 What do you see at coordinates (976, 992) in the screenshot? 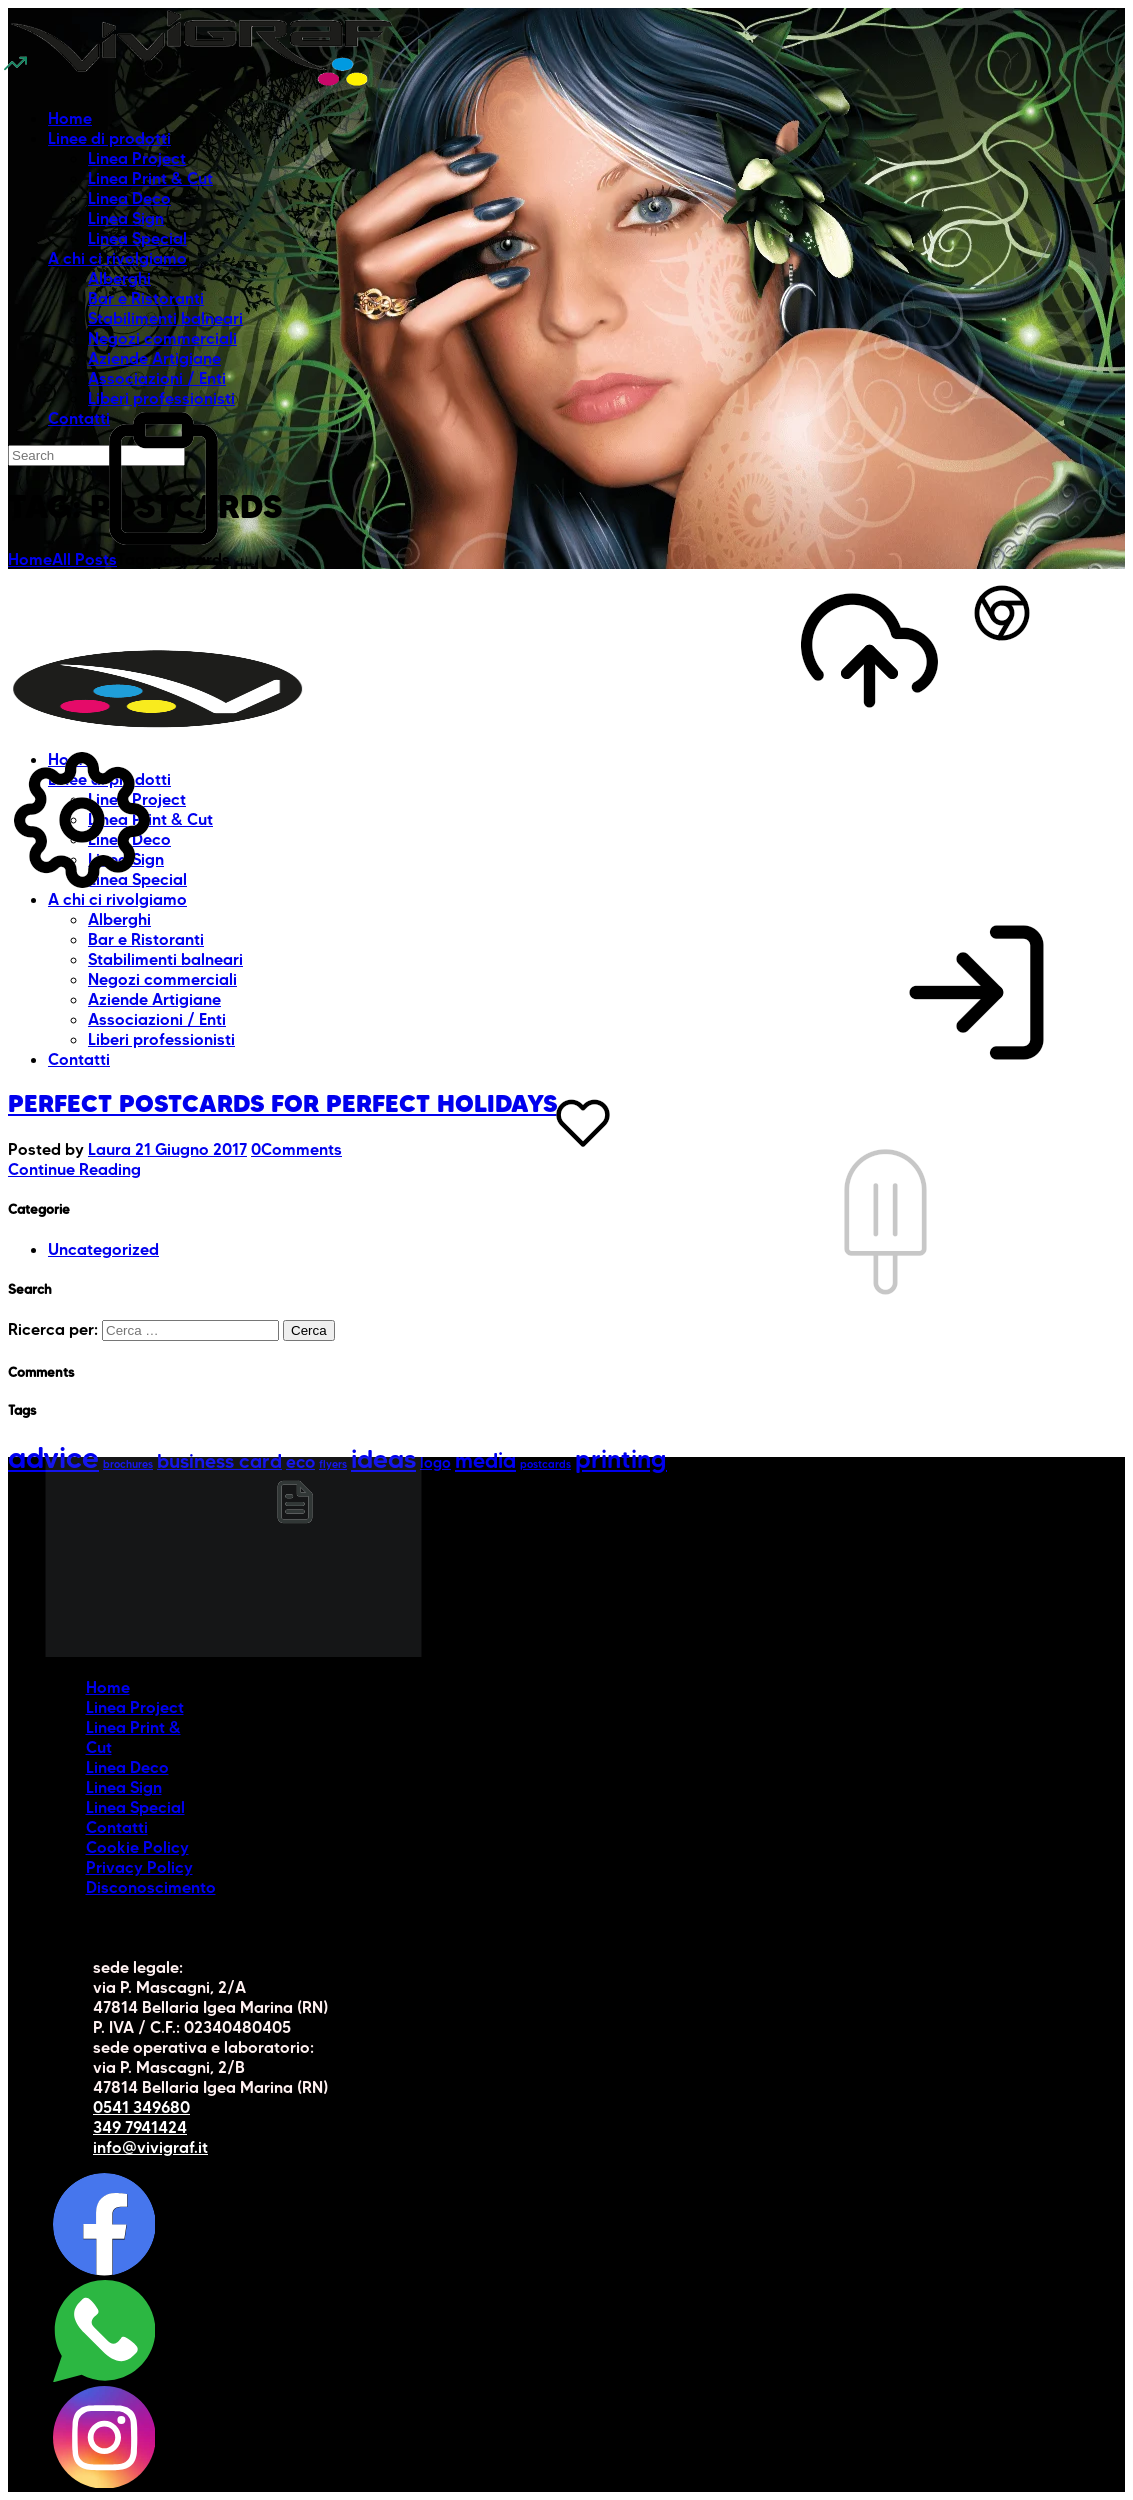
I see `log in to your account` at bounding box center [976, 992].